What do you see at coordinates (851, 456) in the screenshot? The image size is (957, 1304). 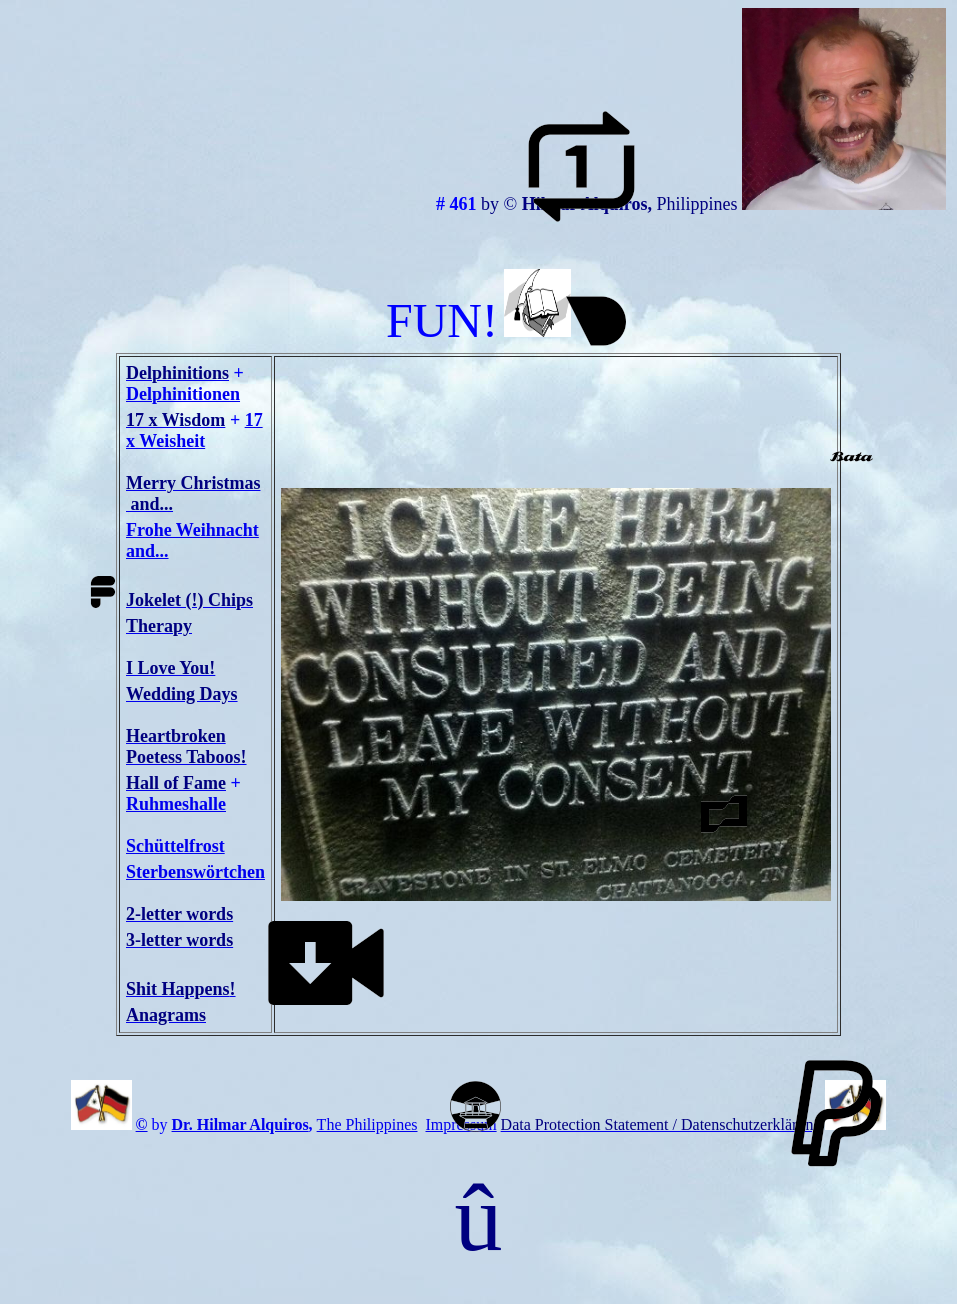 I see `visit the Bata footwear website` at bounding box center [851, 456].